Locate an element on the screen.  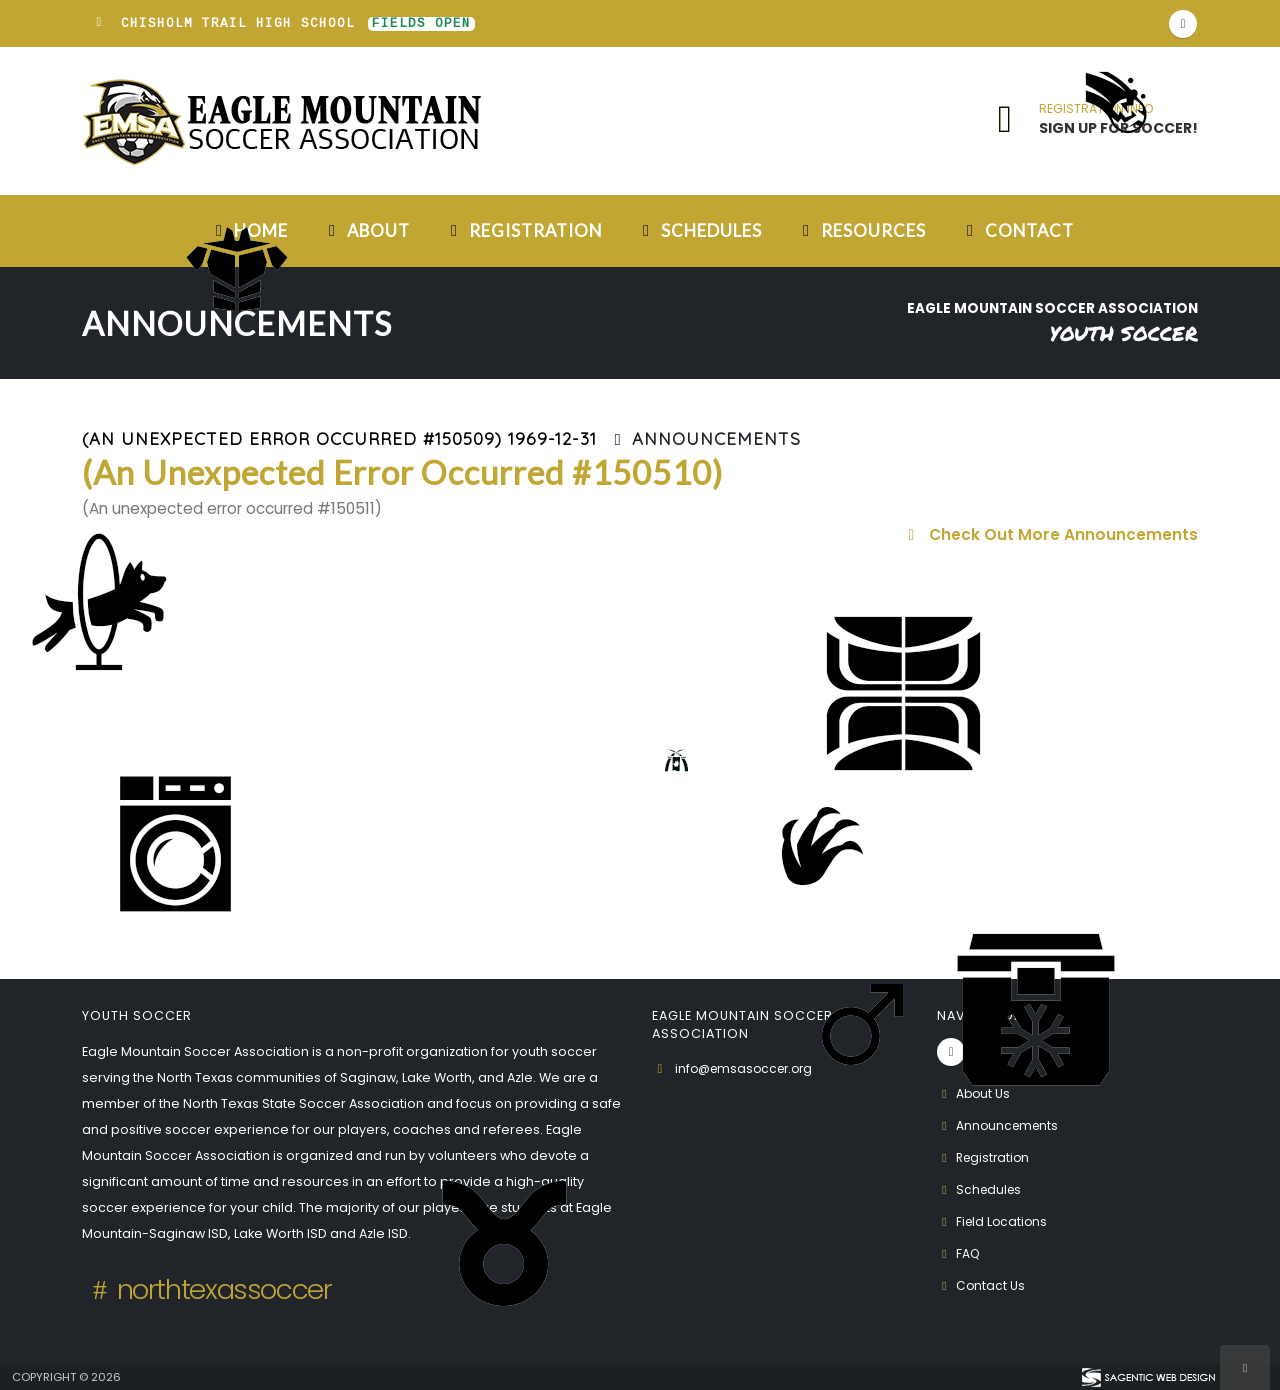
indicates male gender option is located at coordinates (862, 1024).